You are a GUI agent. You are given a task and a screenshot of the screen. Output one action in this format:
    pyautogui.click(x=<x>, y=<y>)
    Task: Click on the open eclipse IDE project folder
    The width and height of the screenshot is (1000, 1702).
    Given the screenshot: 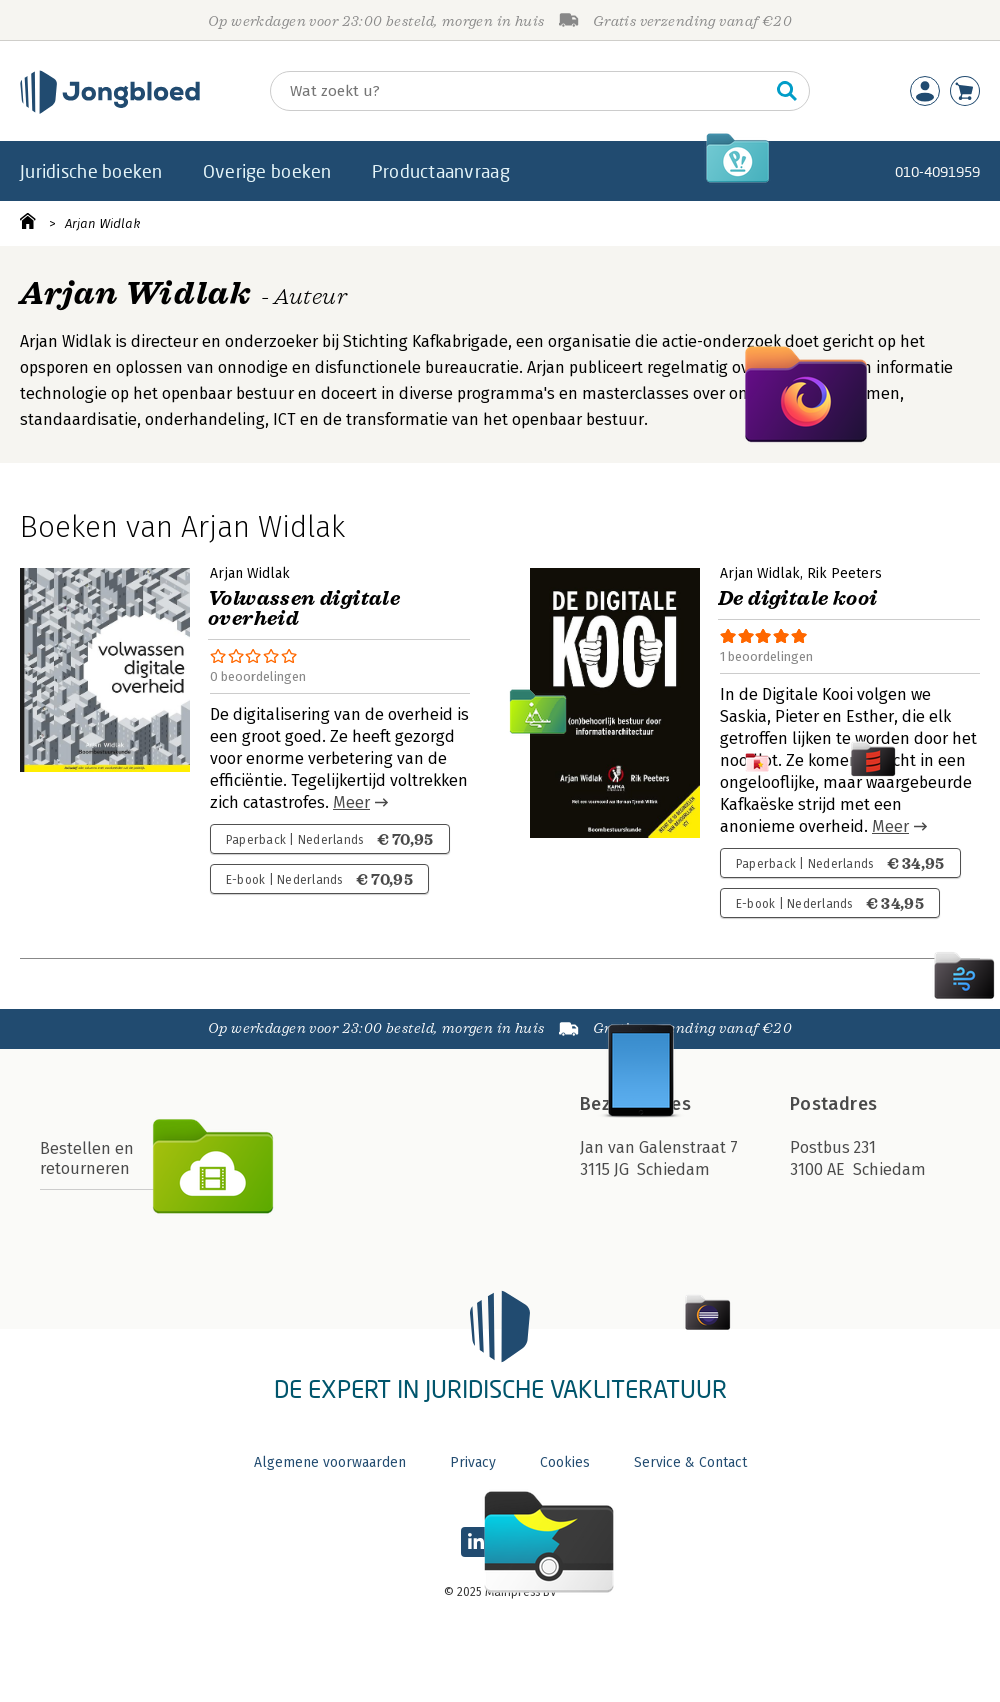 What is the action you would take?
    pyautogui.click(x=707, y=1313)
    